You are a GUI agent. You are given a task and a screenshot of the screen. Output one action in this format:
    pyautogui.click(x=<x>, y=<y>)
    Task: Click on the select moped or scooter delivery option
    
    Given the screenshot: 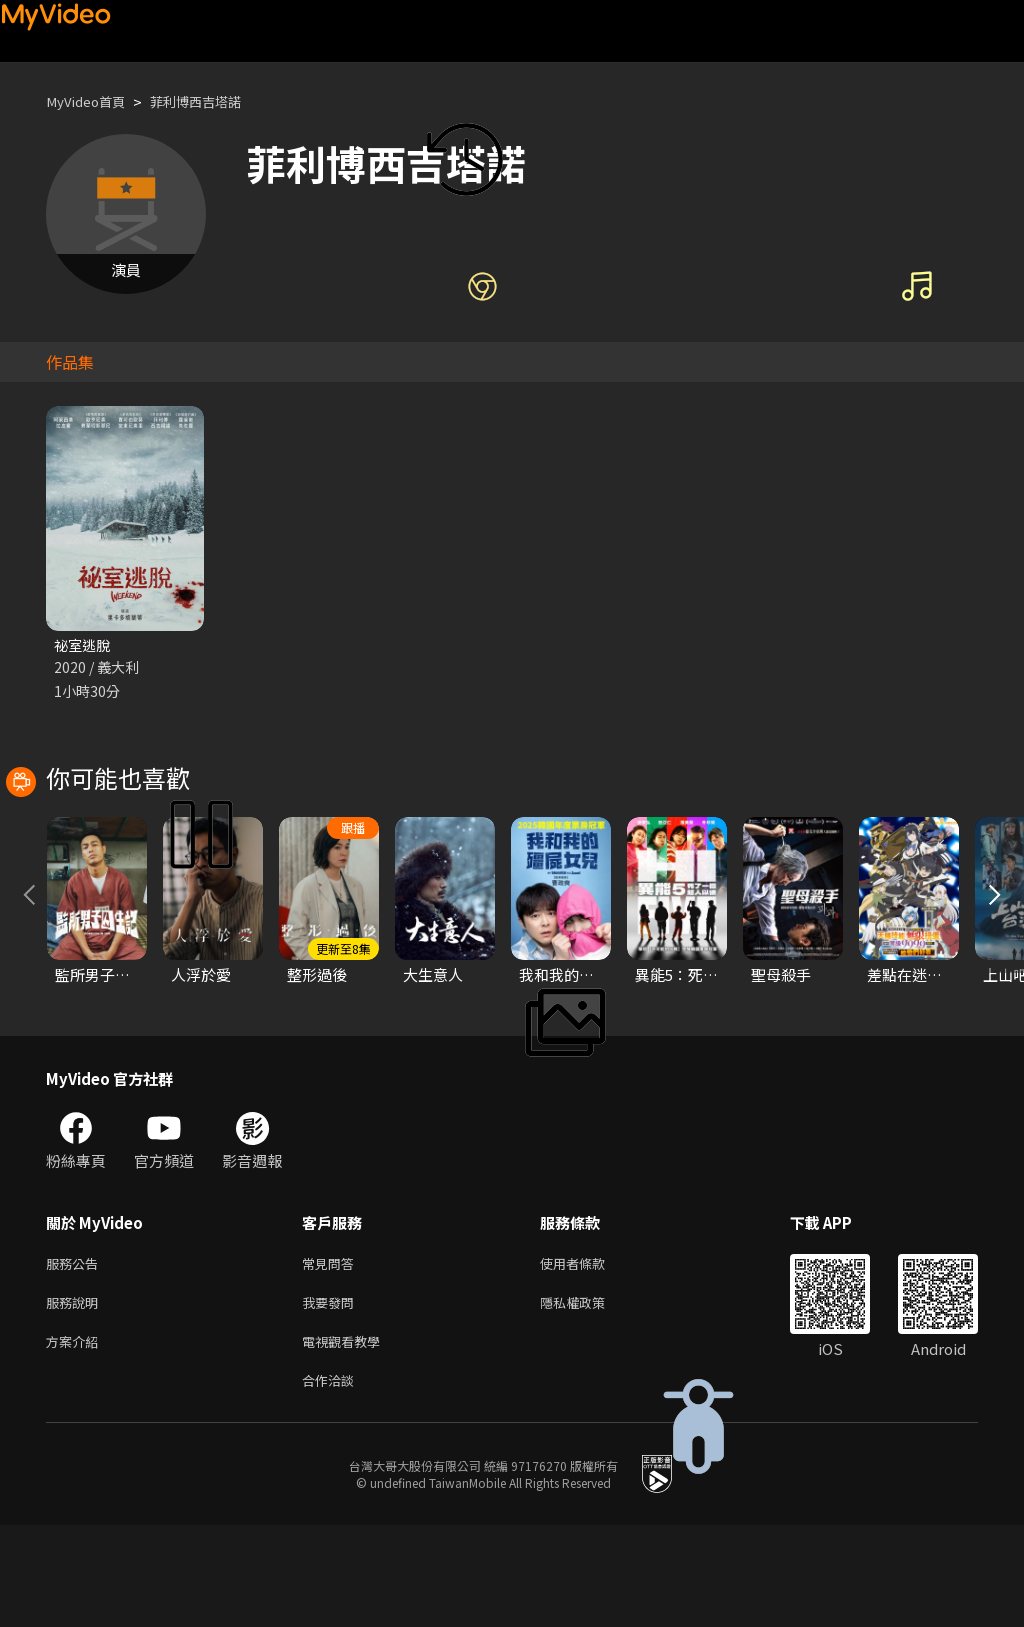 What is the action you would take?
    pyautogui.click(x=698, y=1426)
    